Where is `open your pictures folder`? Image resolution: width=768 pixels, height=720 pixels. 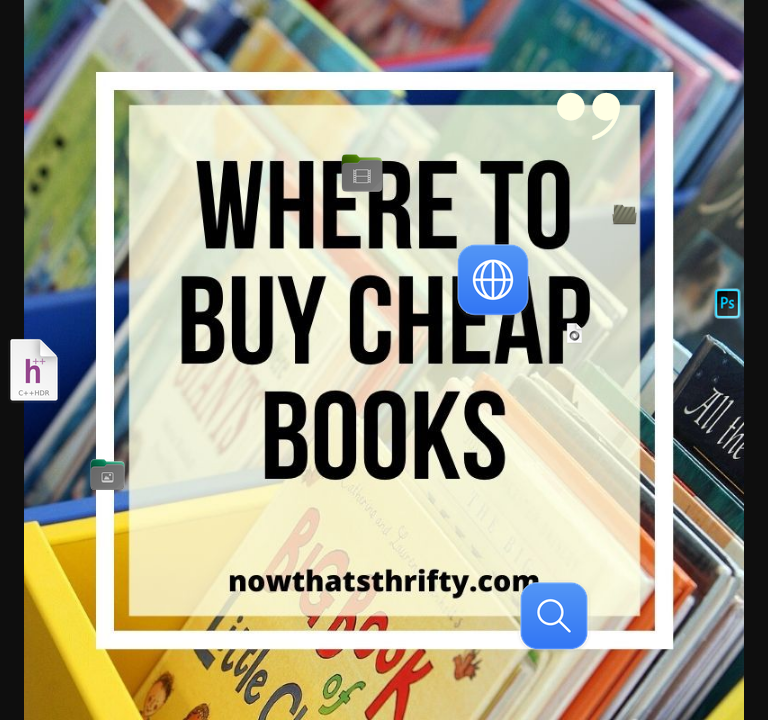 open your pictures folder is located at coordinates (107, 474).